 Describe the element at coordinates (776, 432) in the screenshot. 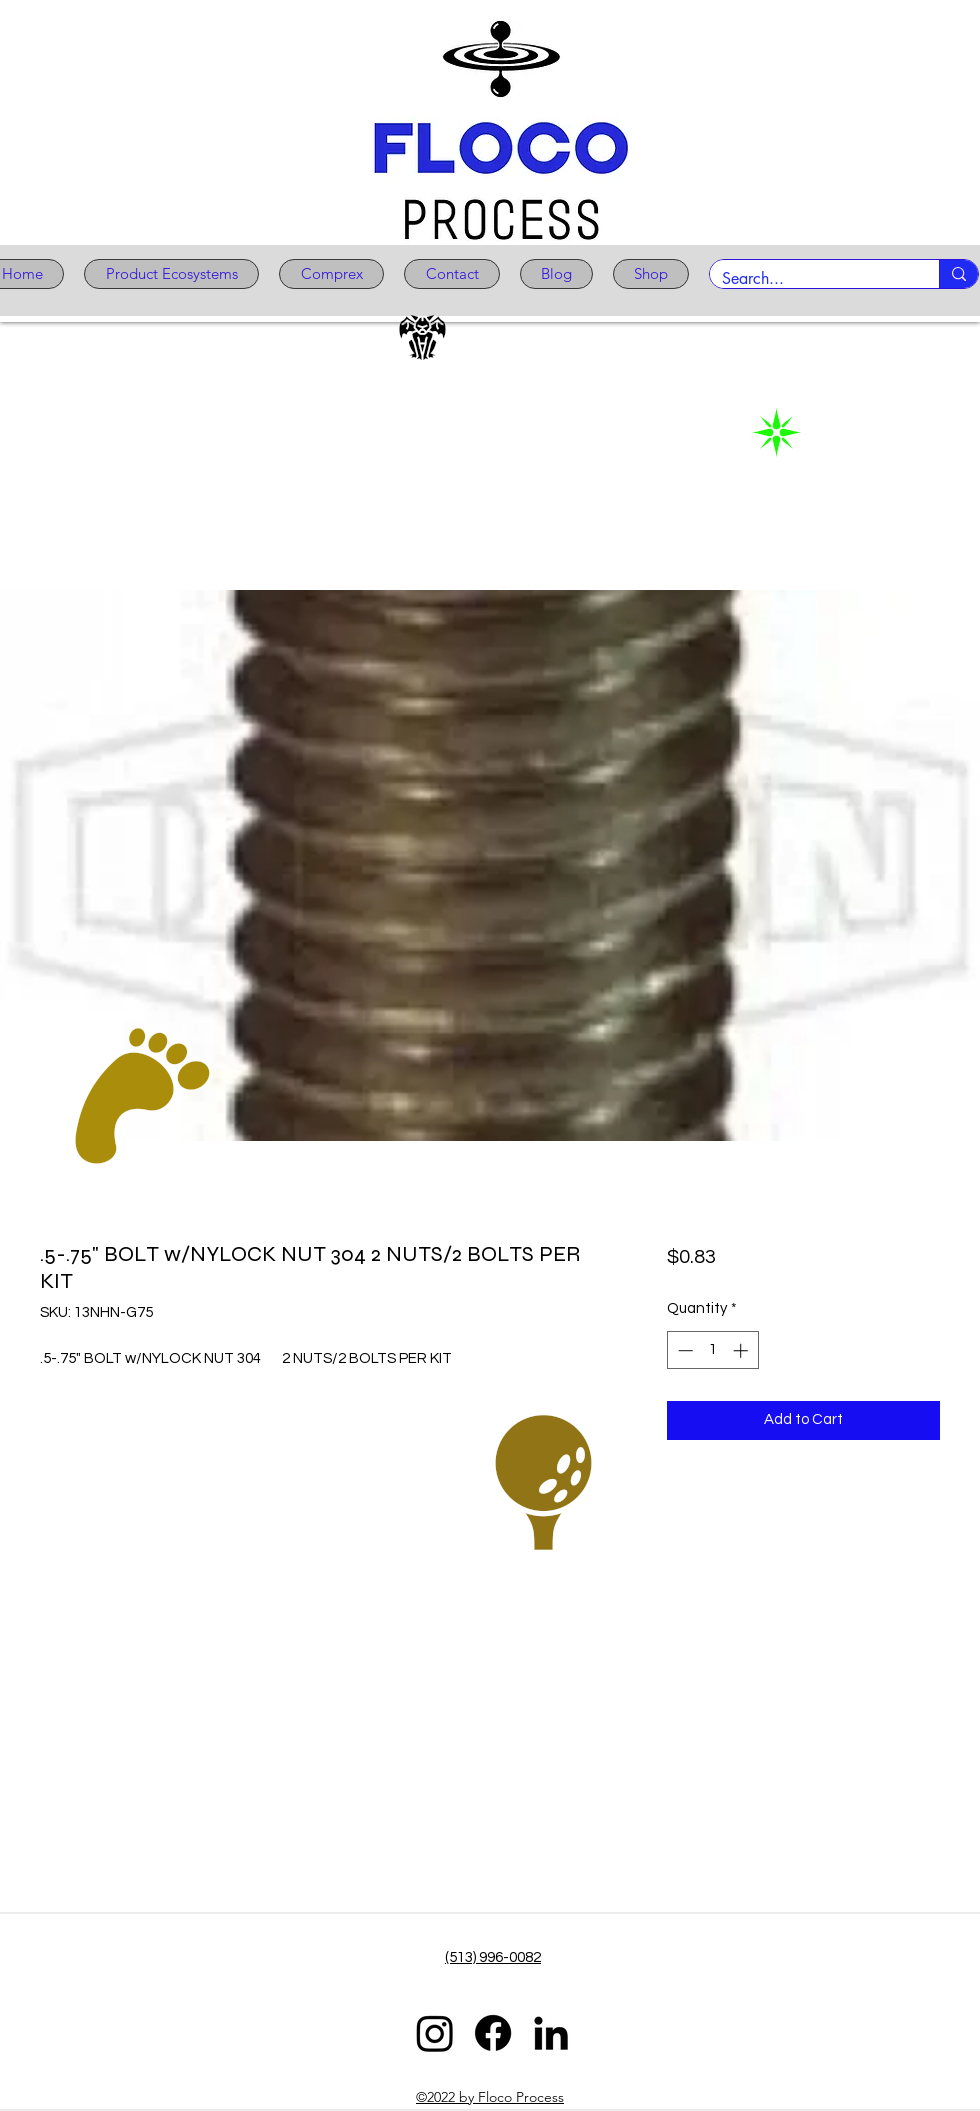

I see `indicates a hazard or danger zone in gameplay` at that location.